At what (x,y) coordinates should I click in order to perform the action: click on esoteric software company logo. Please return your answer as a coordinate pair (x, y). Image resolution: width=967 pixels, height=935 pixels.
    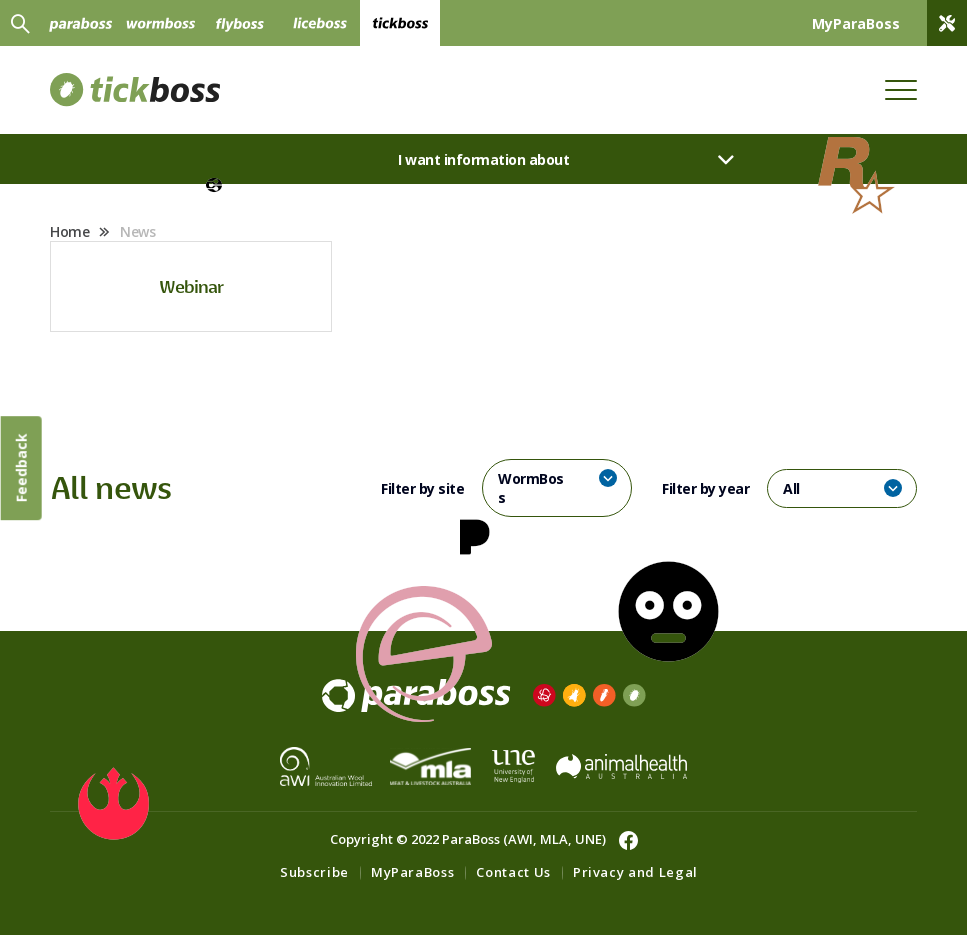
    Looking at the image, I should click on (424, 654).